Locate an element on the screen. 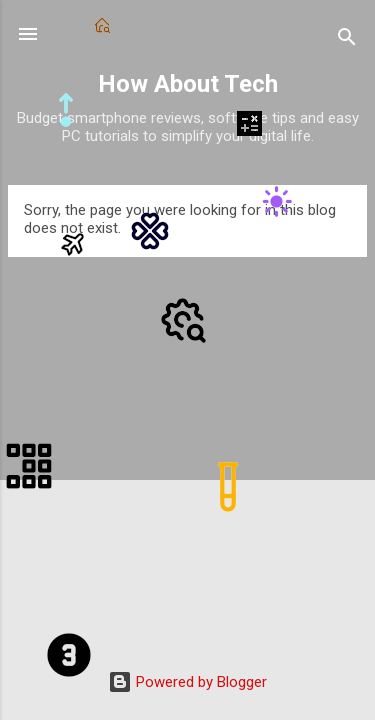  increase screen brightness is located at coordinates (276, 201).